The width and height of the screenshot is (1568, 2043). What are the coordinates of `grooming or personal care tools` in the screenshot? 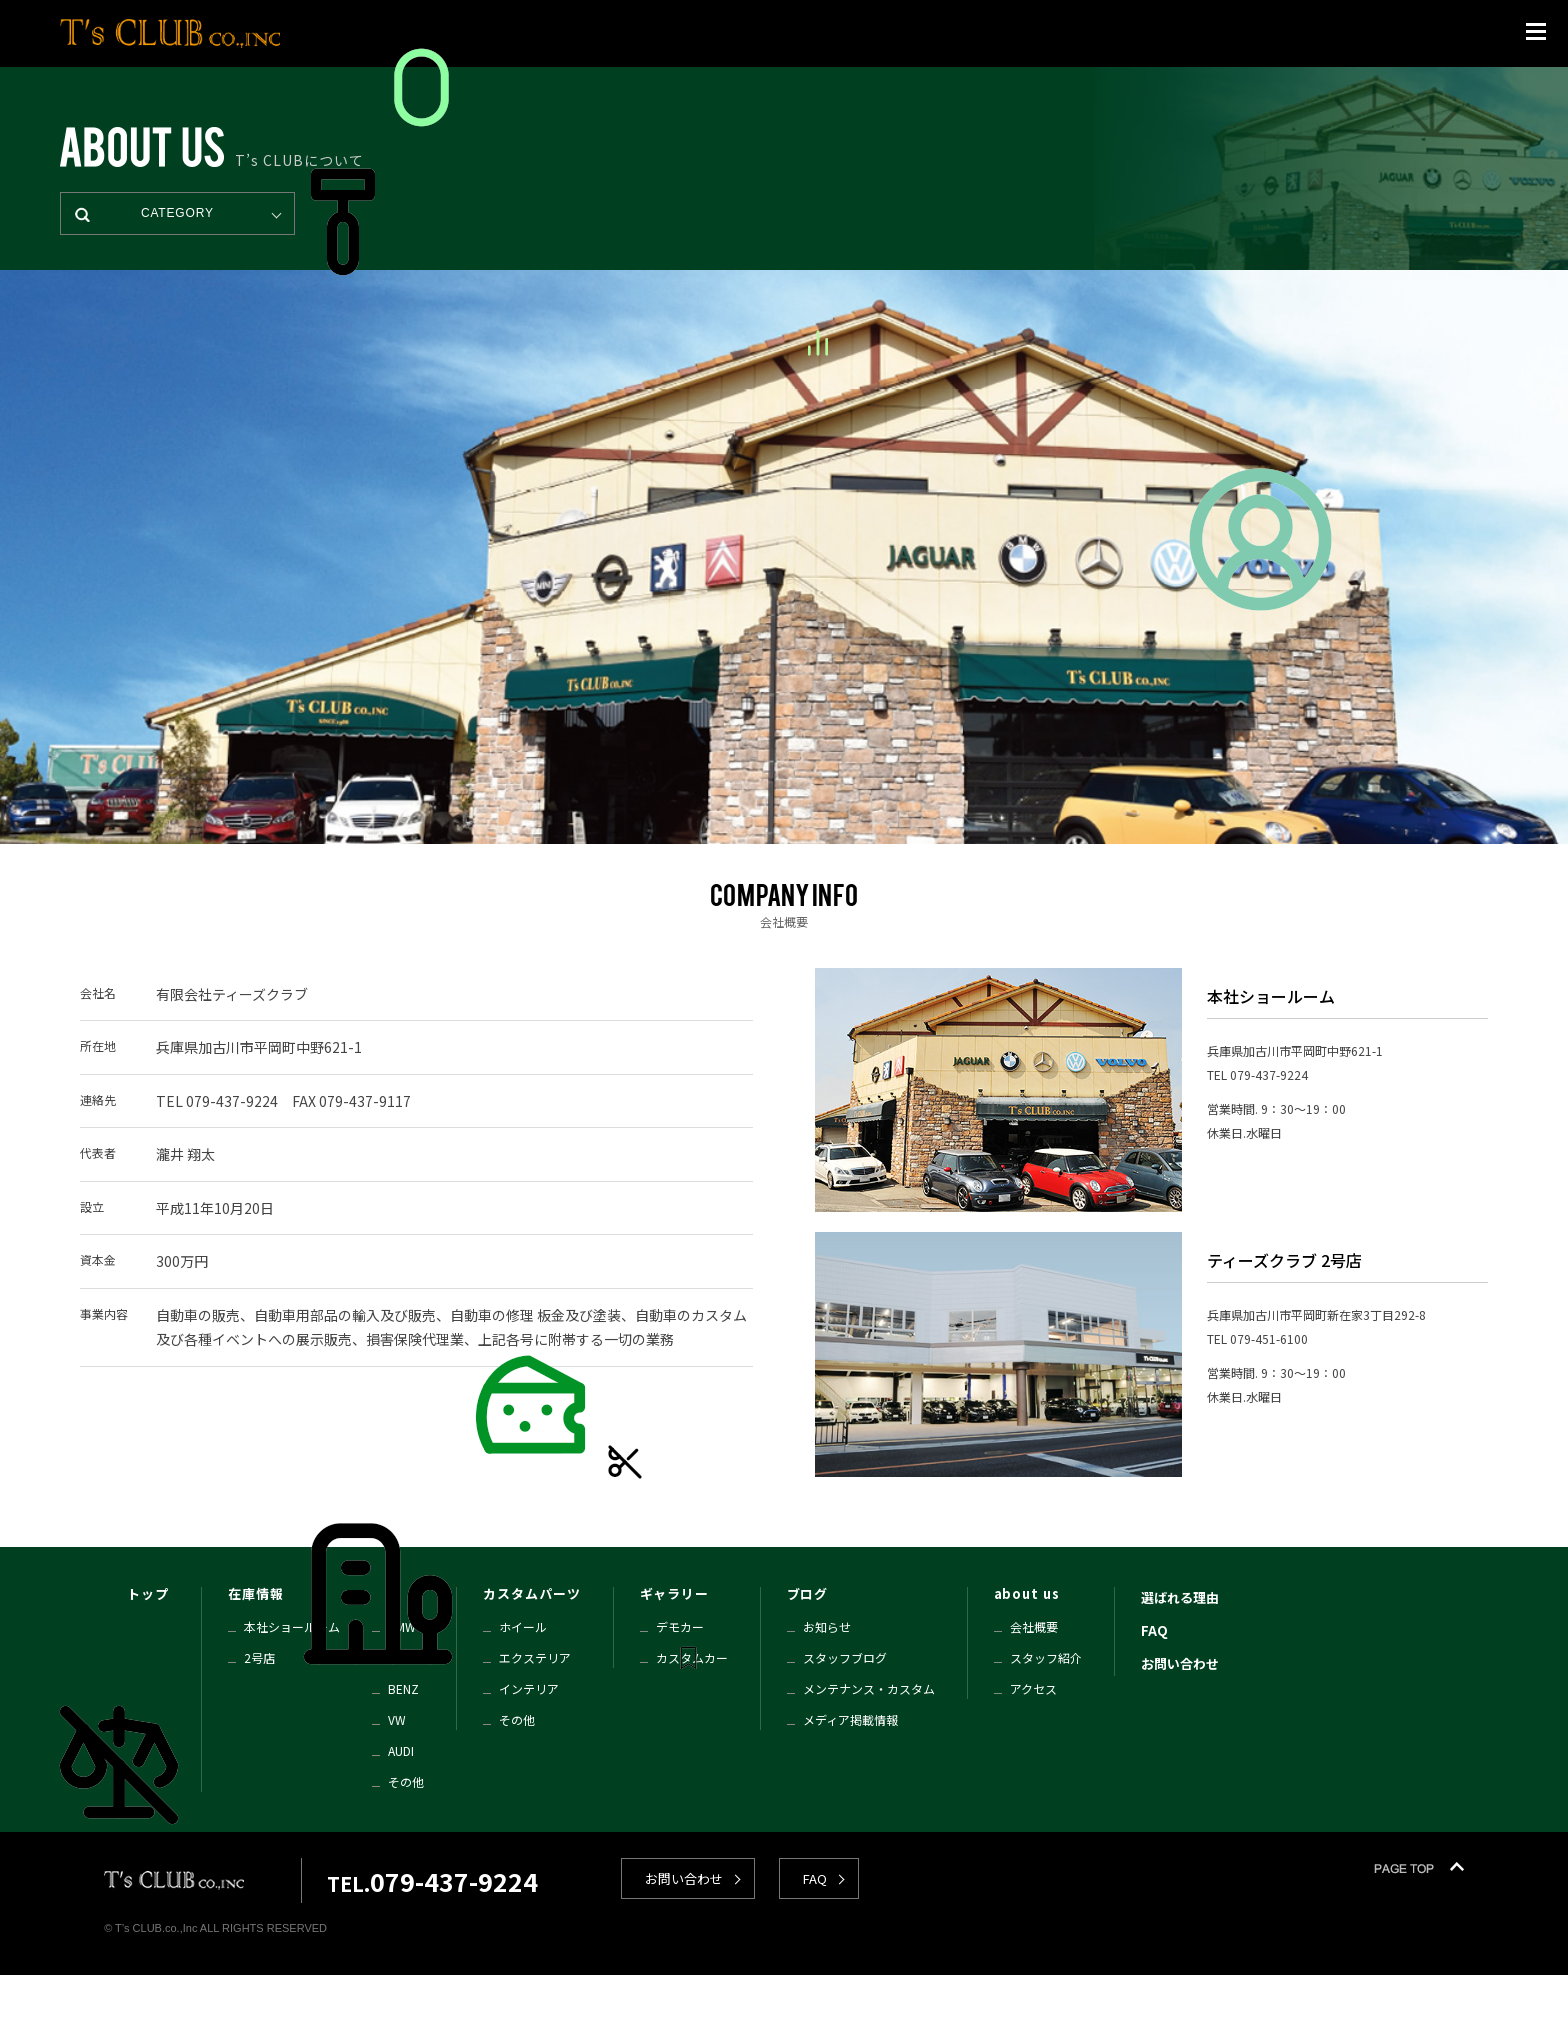 It's located at (343, 222).